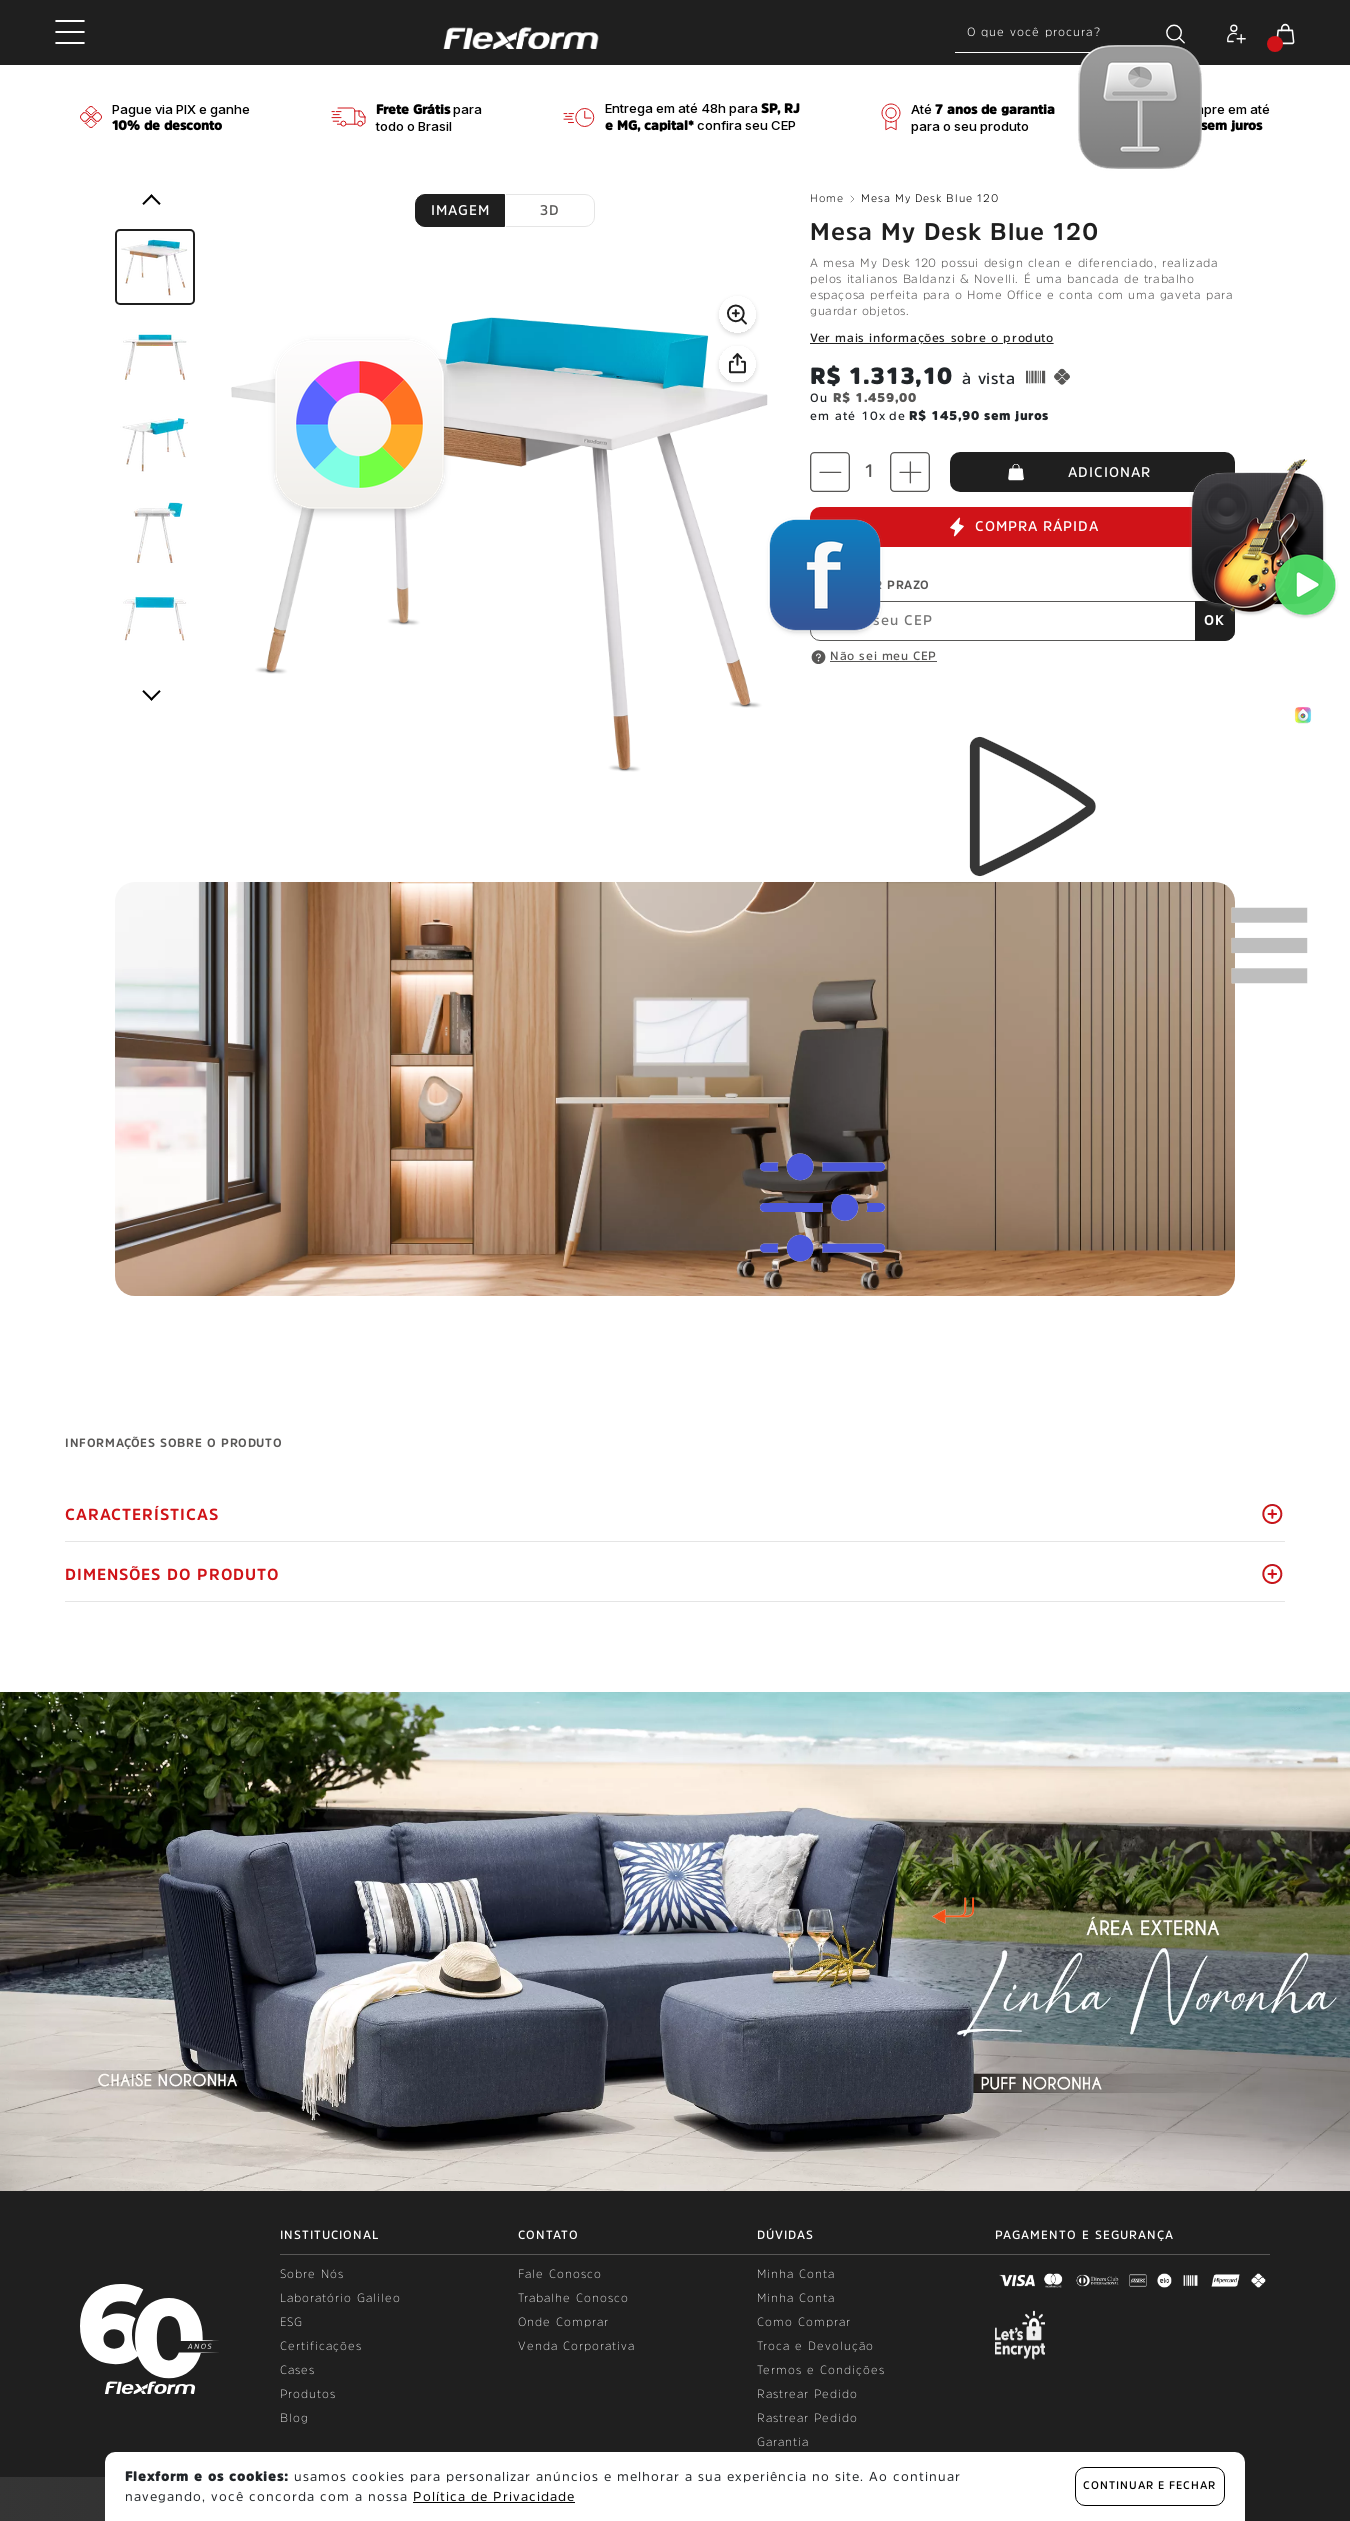  Describe the element at coordinates (952, 1907) in the screenshot. I see `reply to all recipients of an email` at that location.